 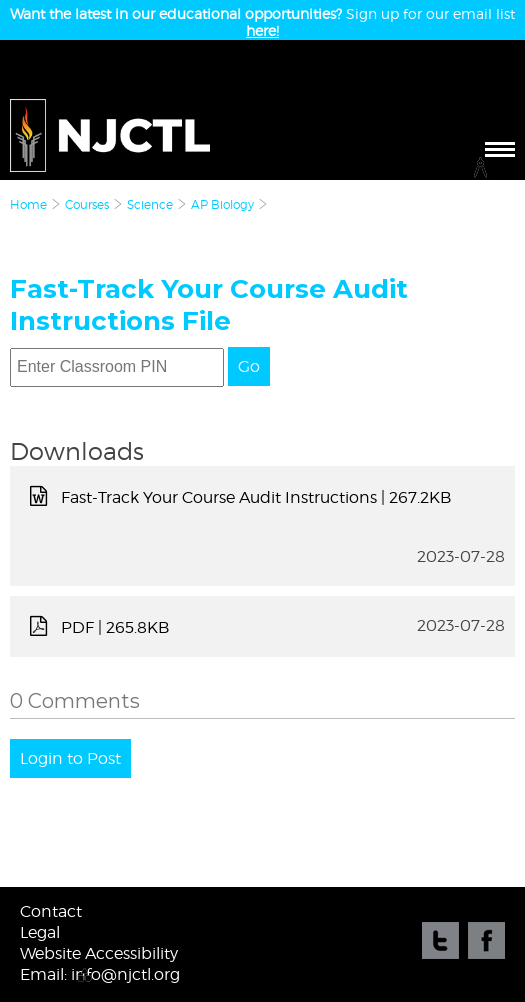 What do you see at coordinates (84, 974) in the screenshot?
I see `browse or filter by category` at bounding box center [84, 974].